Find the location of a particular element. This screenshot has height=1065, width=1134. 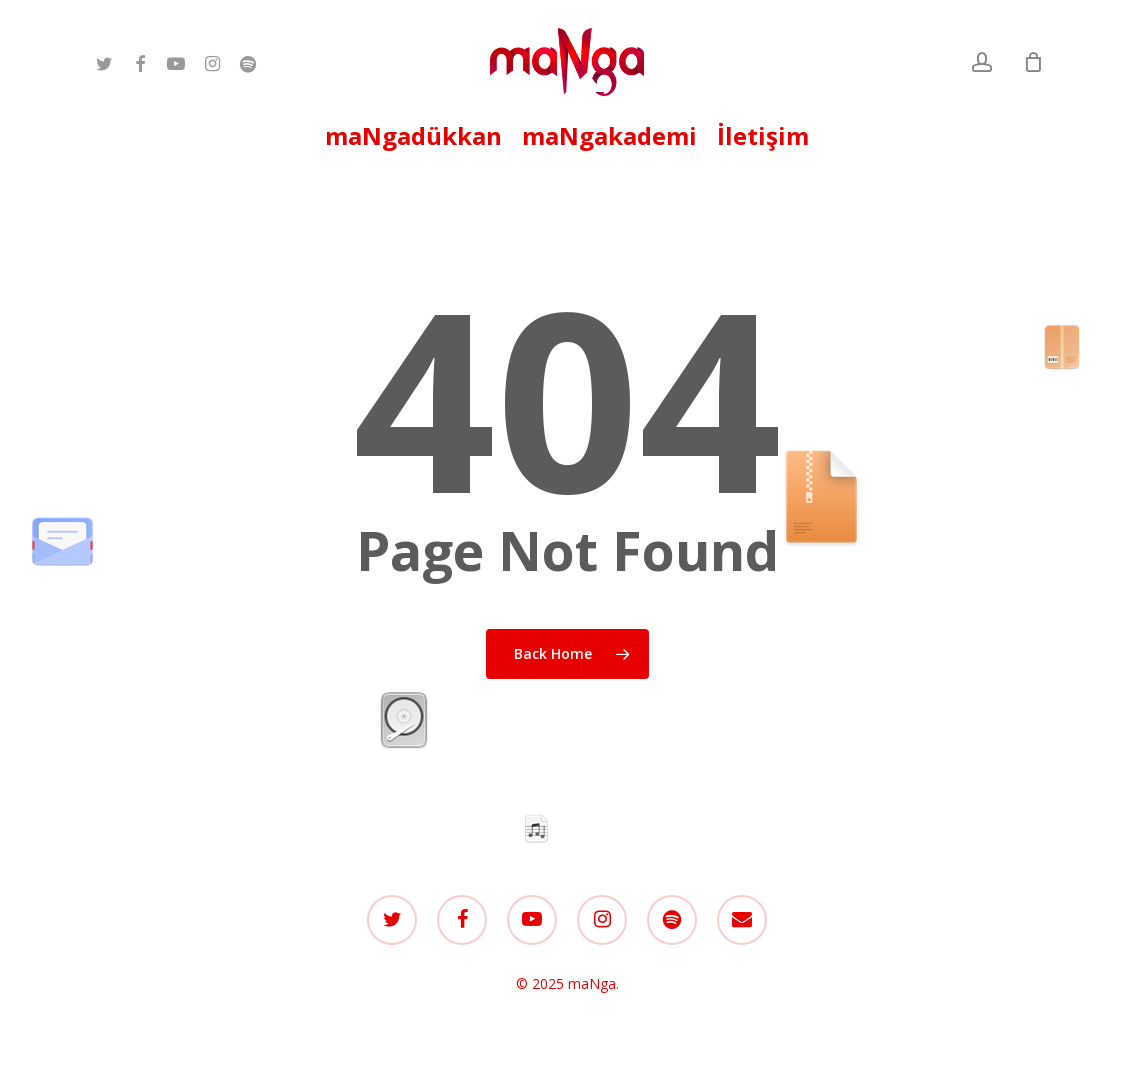

open a lilypond music notation file is located at coordinates (536, 828).